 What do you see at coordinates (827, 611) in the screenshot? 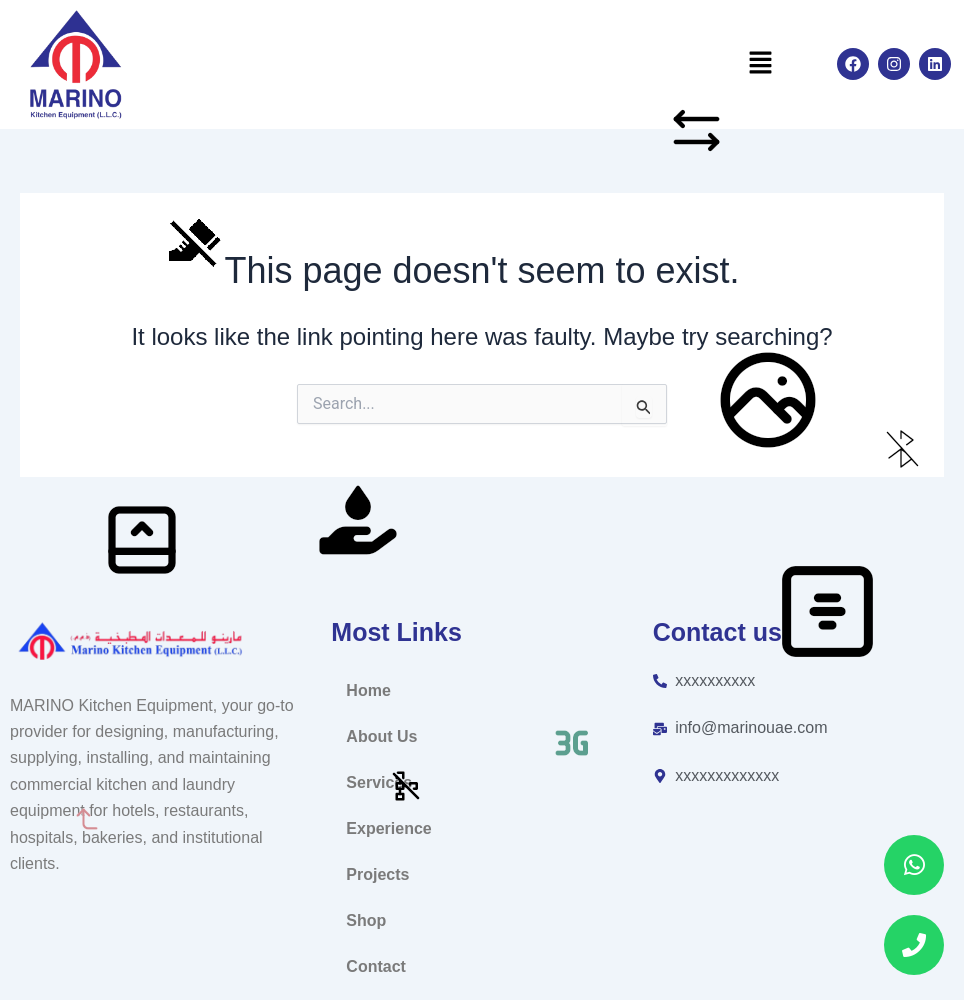
I see `center align content horizontally and vertically` at bounding box center [827, 611].